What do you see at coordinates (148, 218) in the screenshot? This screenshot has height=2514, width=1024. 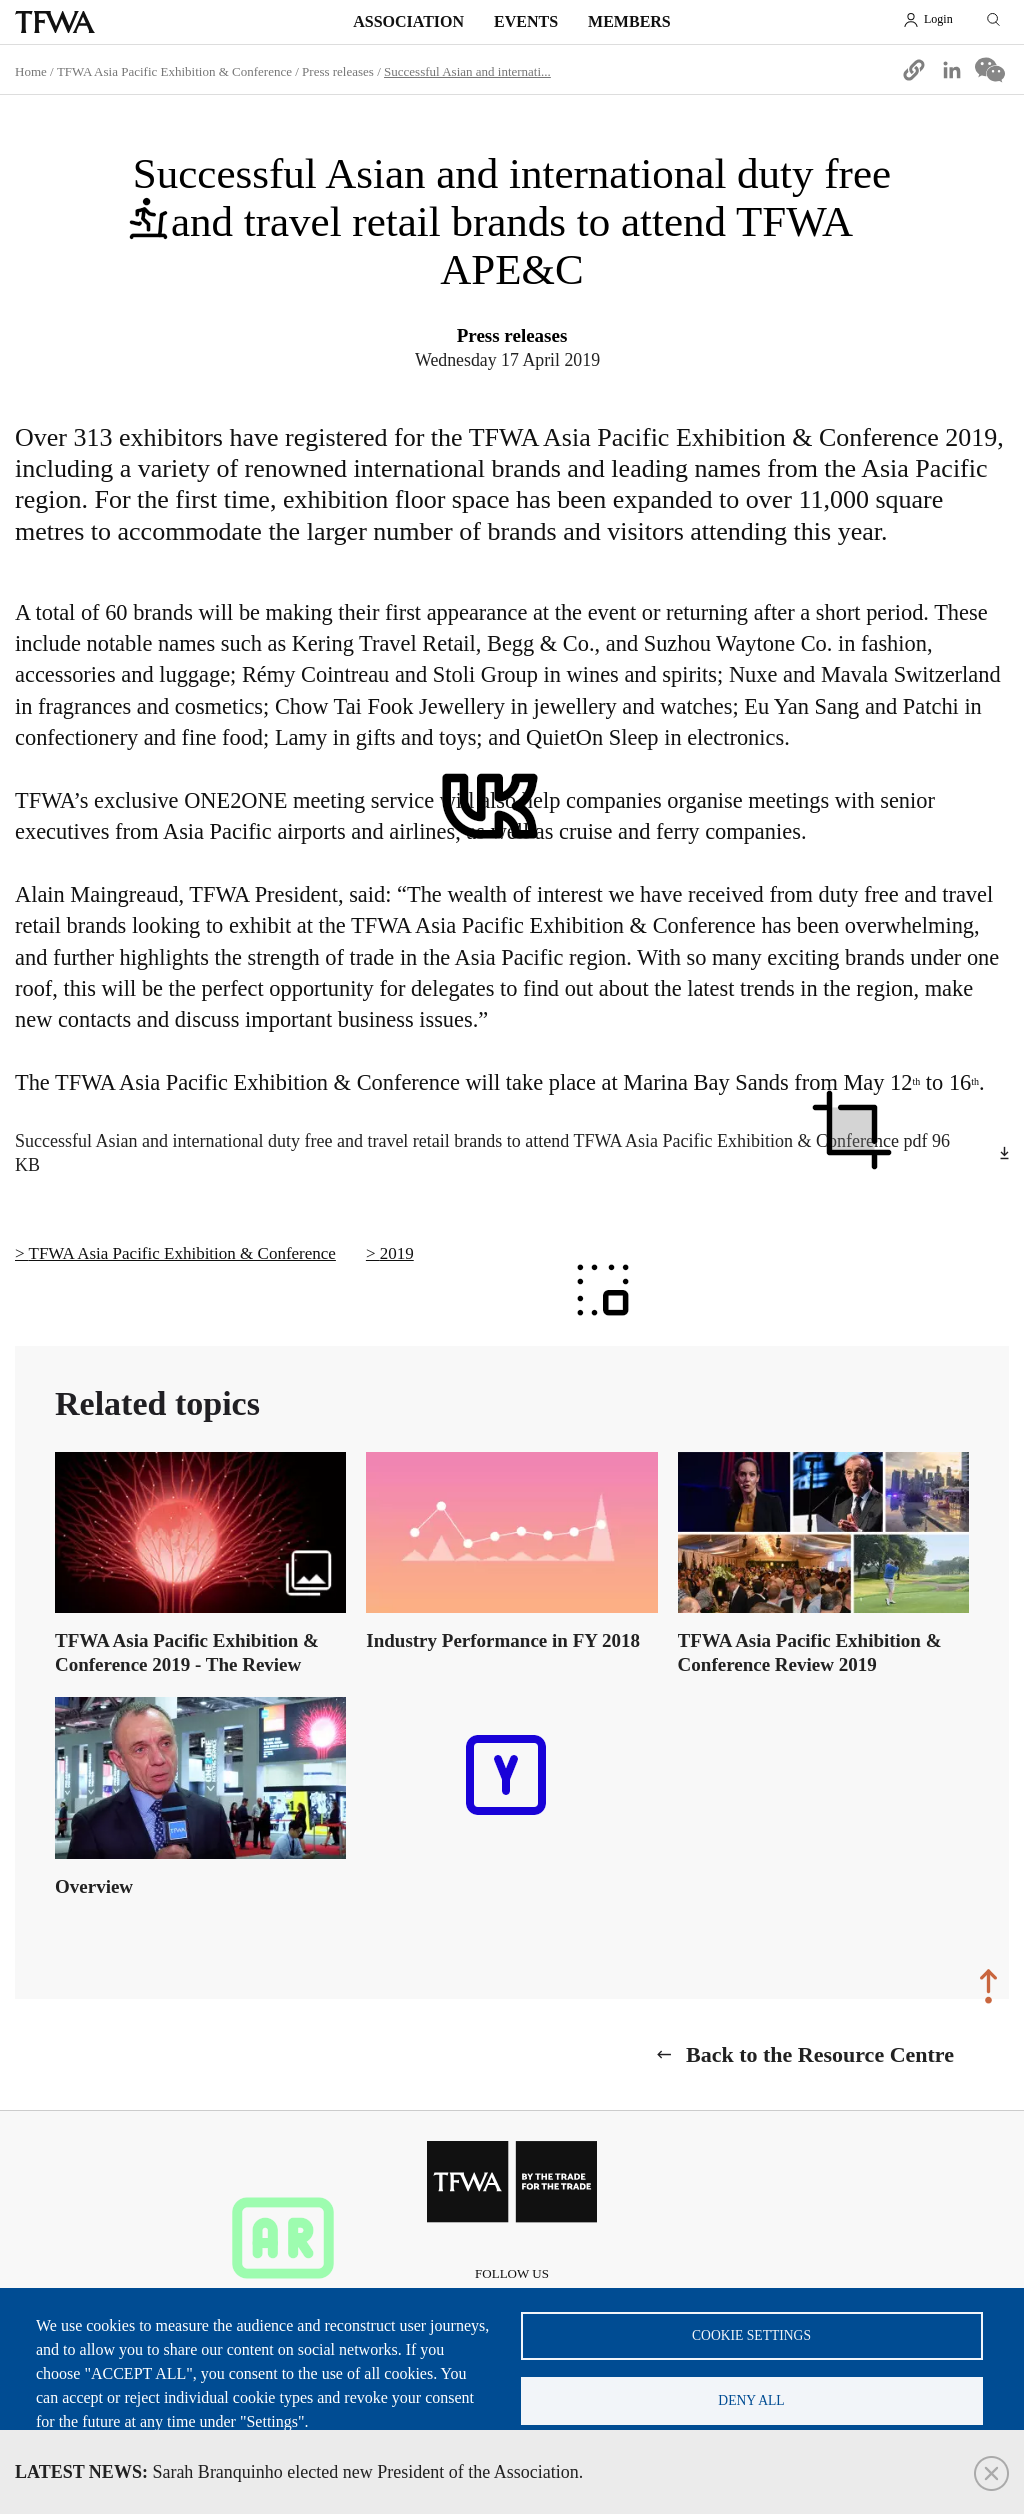 I see `access fitness or workout tracking features` at bounding box center [148, 218].